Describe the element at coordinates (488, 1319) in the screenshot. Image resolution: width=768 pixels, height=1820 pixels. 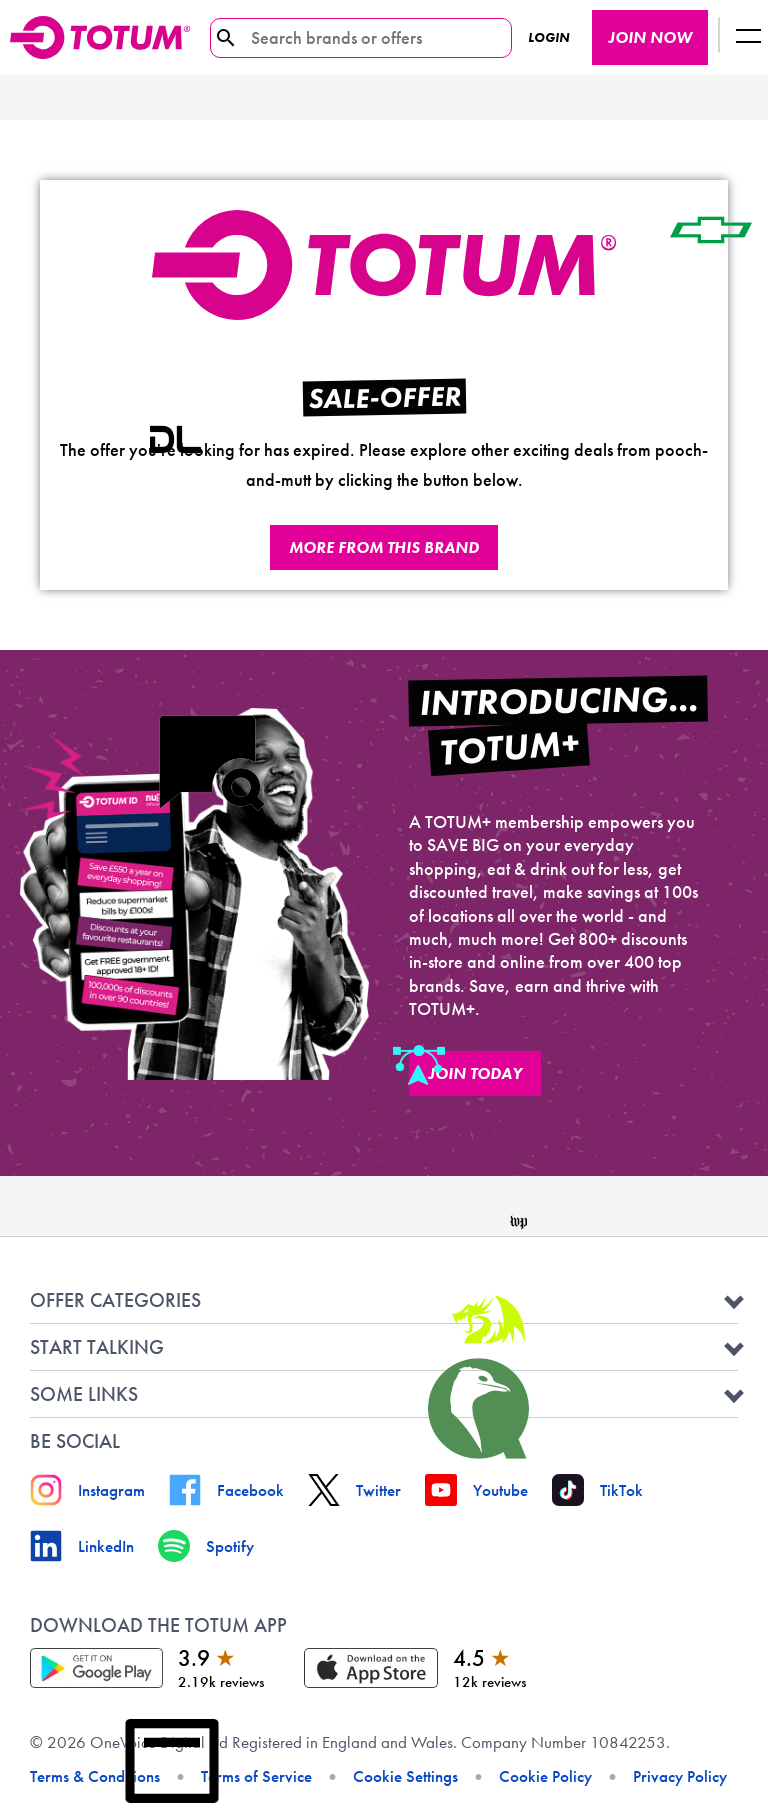
I see `redragon brand logo` at that location.